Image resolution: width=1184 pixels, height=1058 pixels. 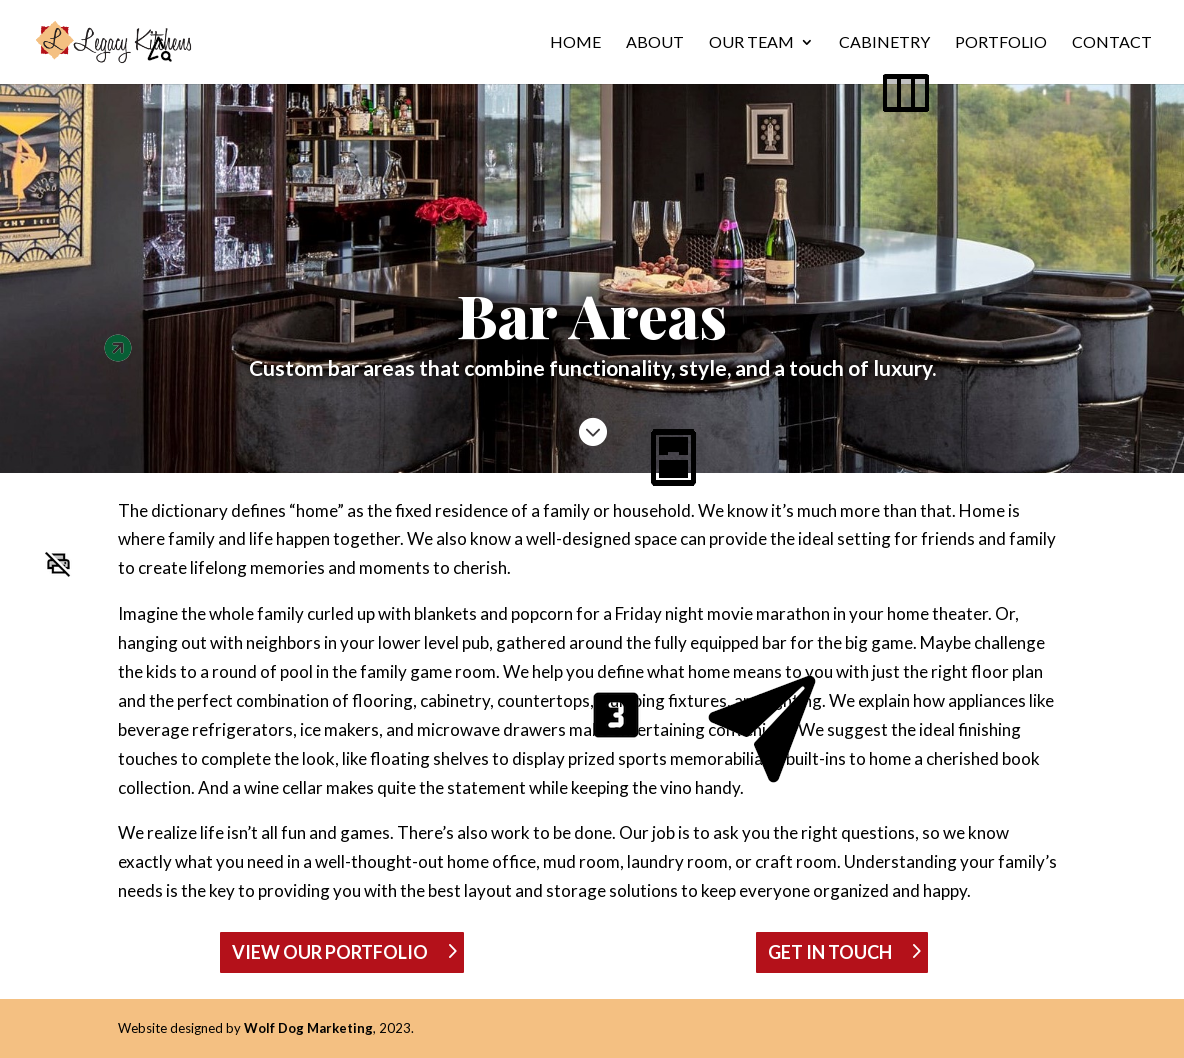 What do you see at coordinates (118, 348) in the screenshot?
I see `open link in new tab or window` at bounding box center [118, 348].